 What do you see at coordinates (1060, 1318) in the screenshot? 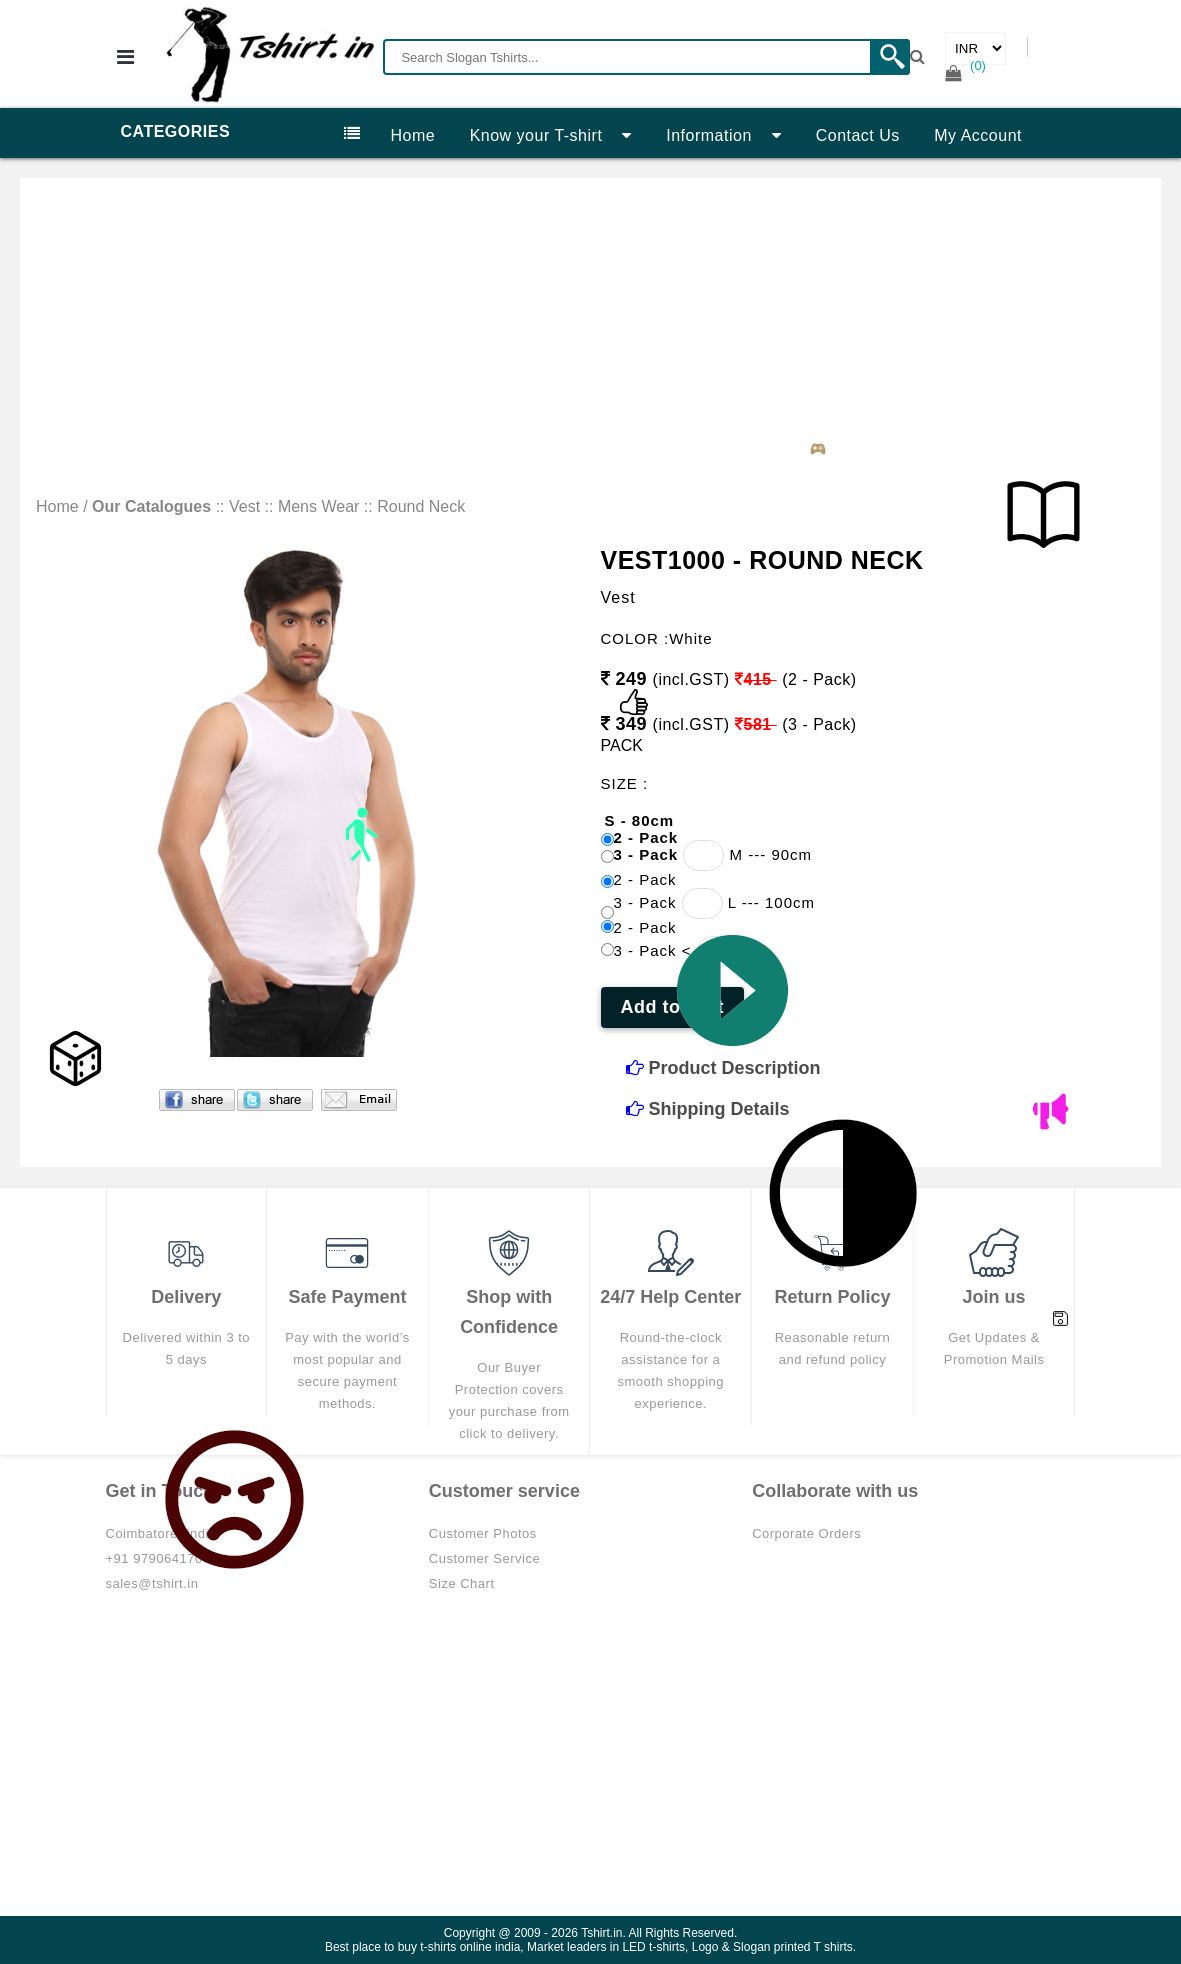
I see `save current file or document` at bounding box center [1060, 1318].